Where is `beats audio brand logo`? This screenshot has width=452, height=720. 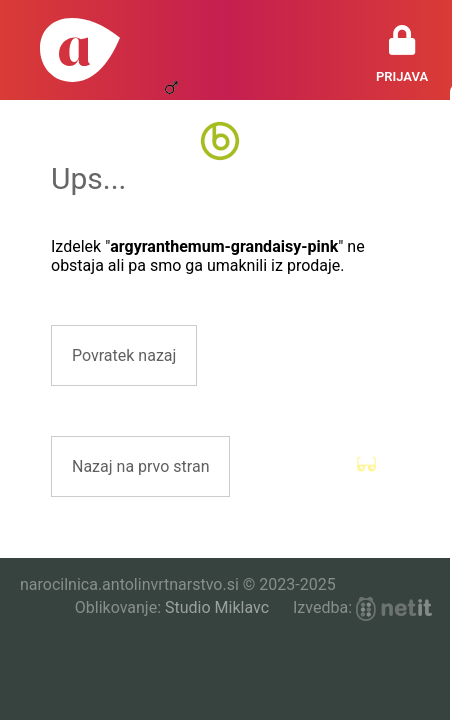
beats audio brand logo is located at coordinates (220, 141).